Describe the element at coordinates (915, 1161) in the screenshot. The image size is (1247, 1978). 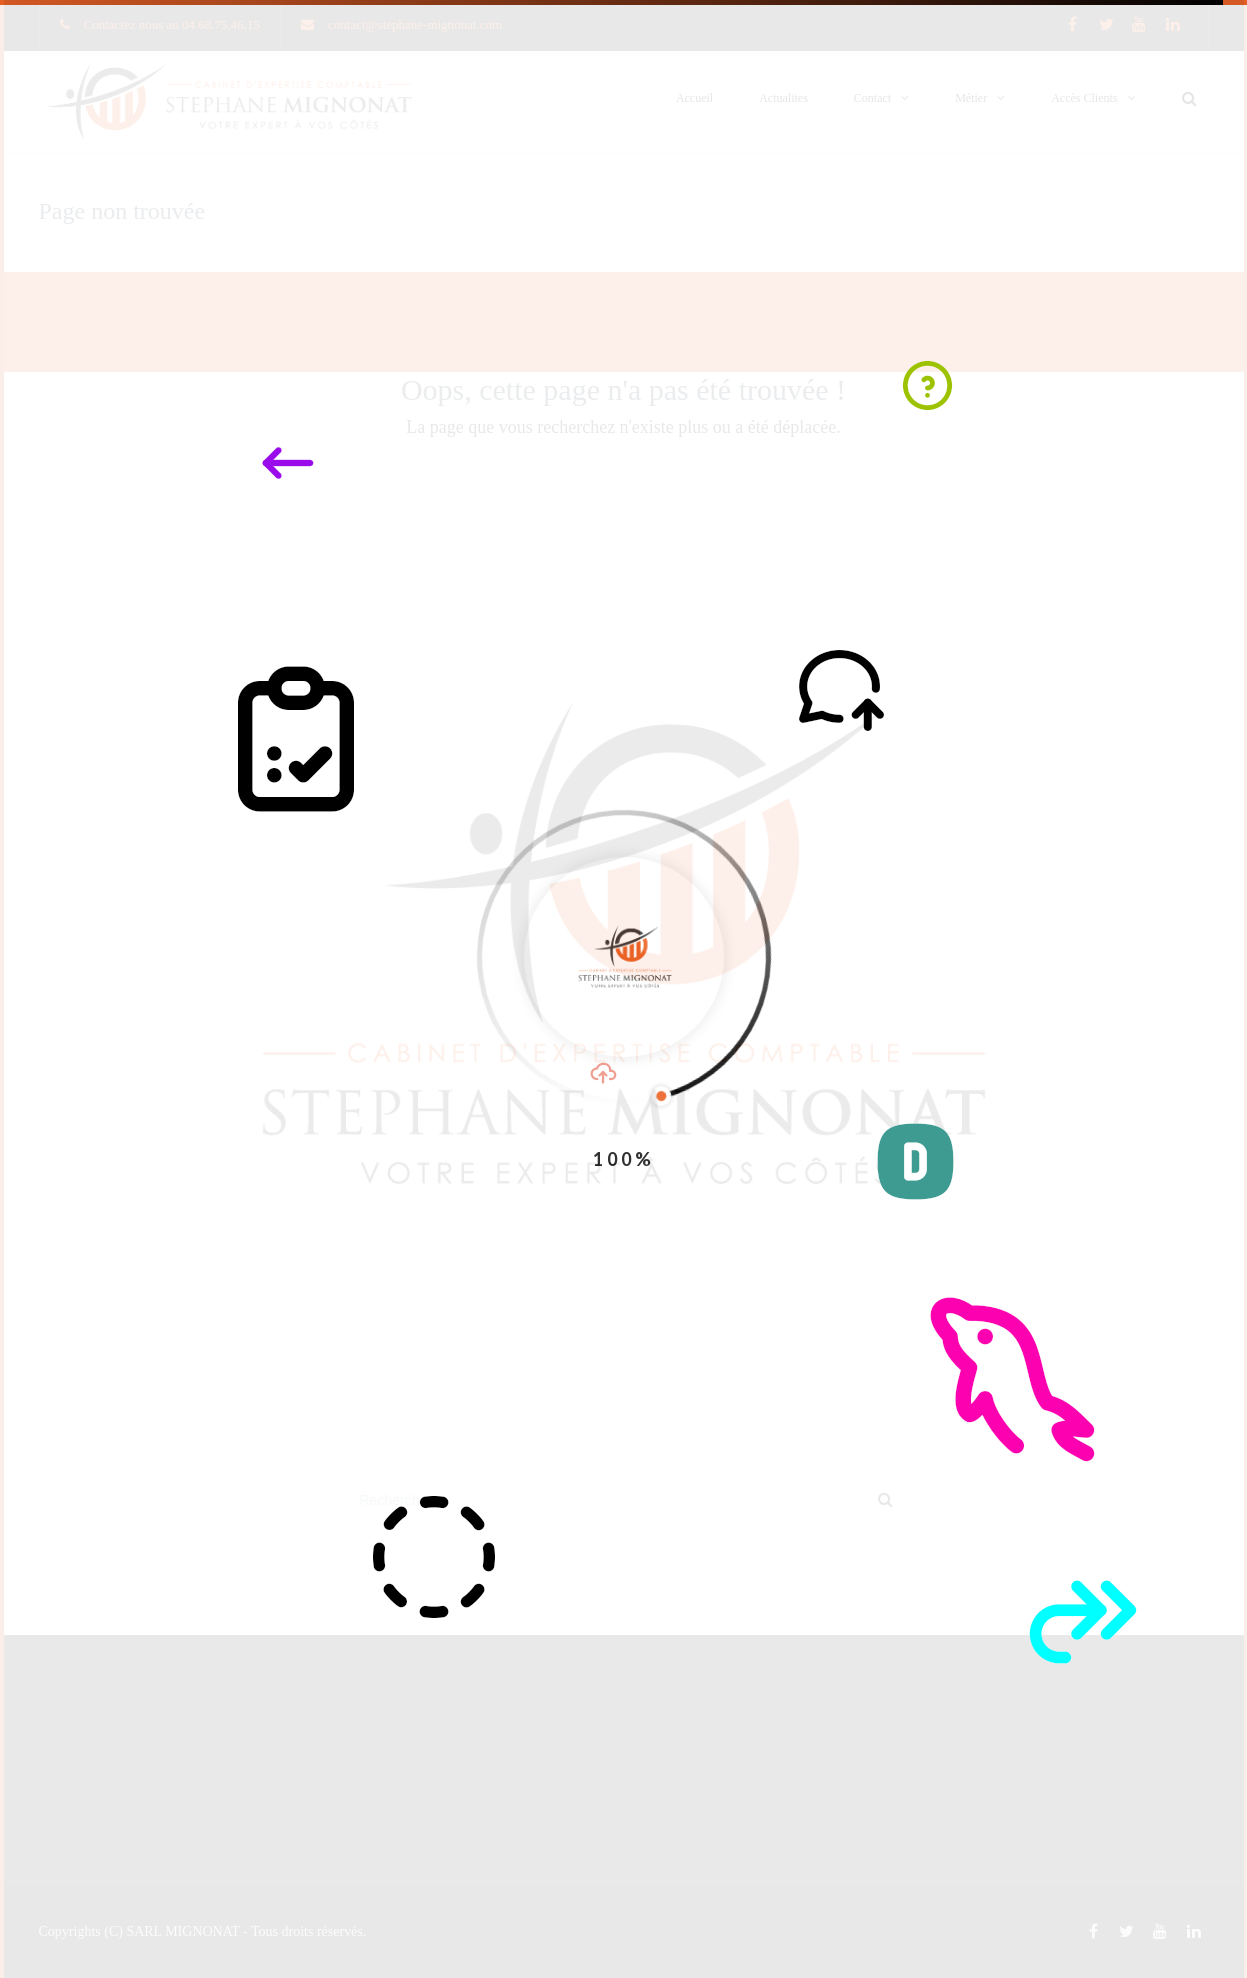
I see `indicates a "D" grade or rating` at that location.